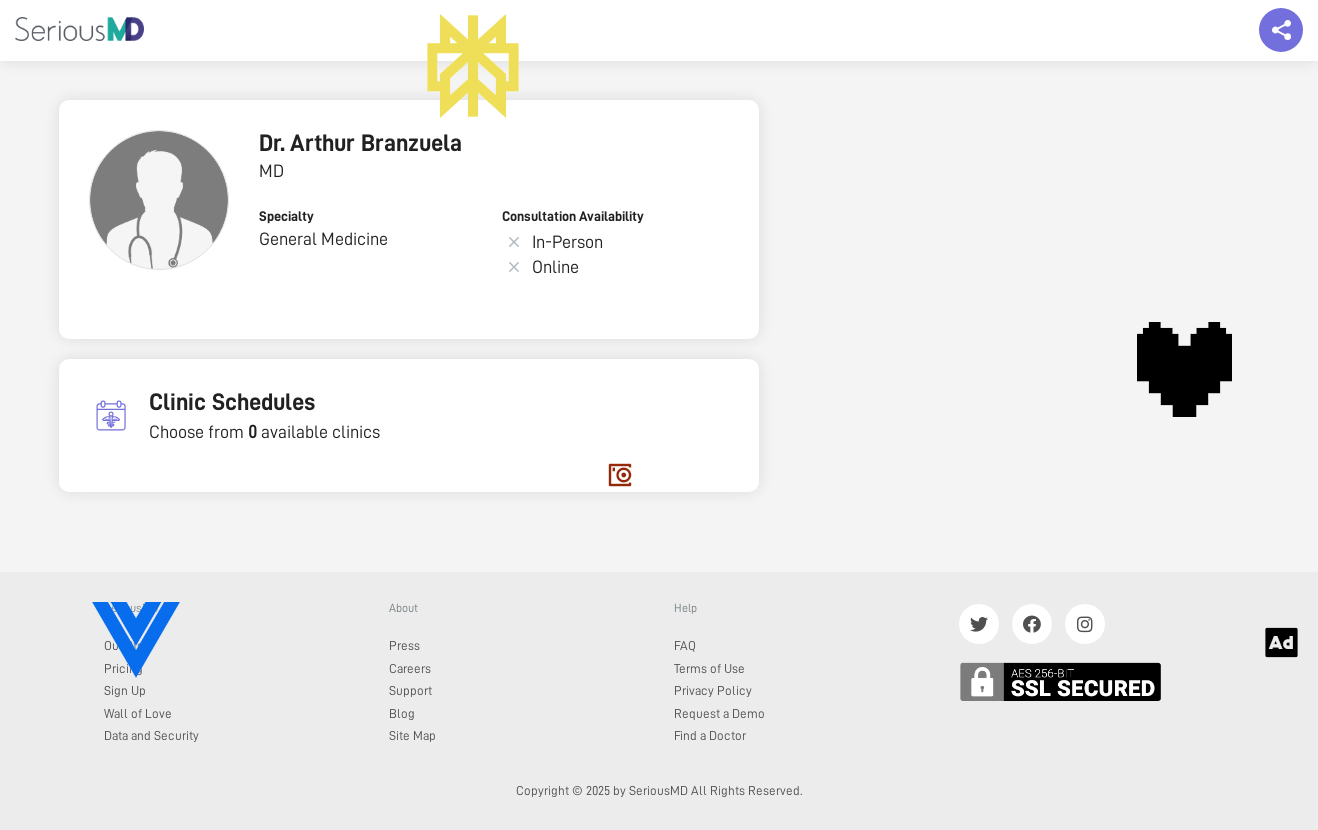  What do you see at coordinates (620, 475) in the screenshot?
I see `access photo gallery` at bounding box center [620, 475].